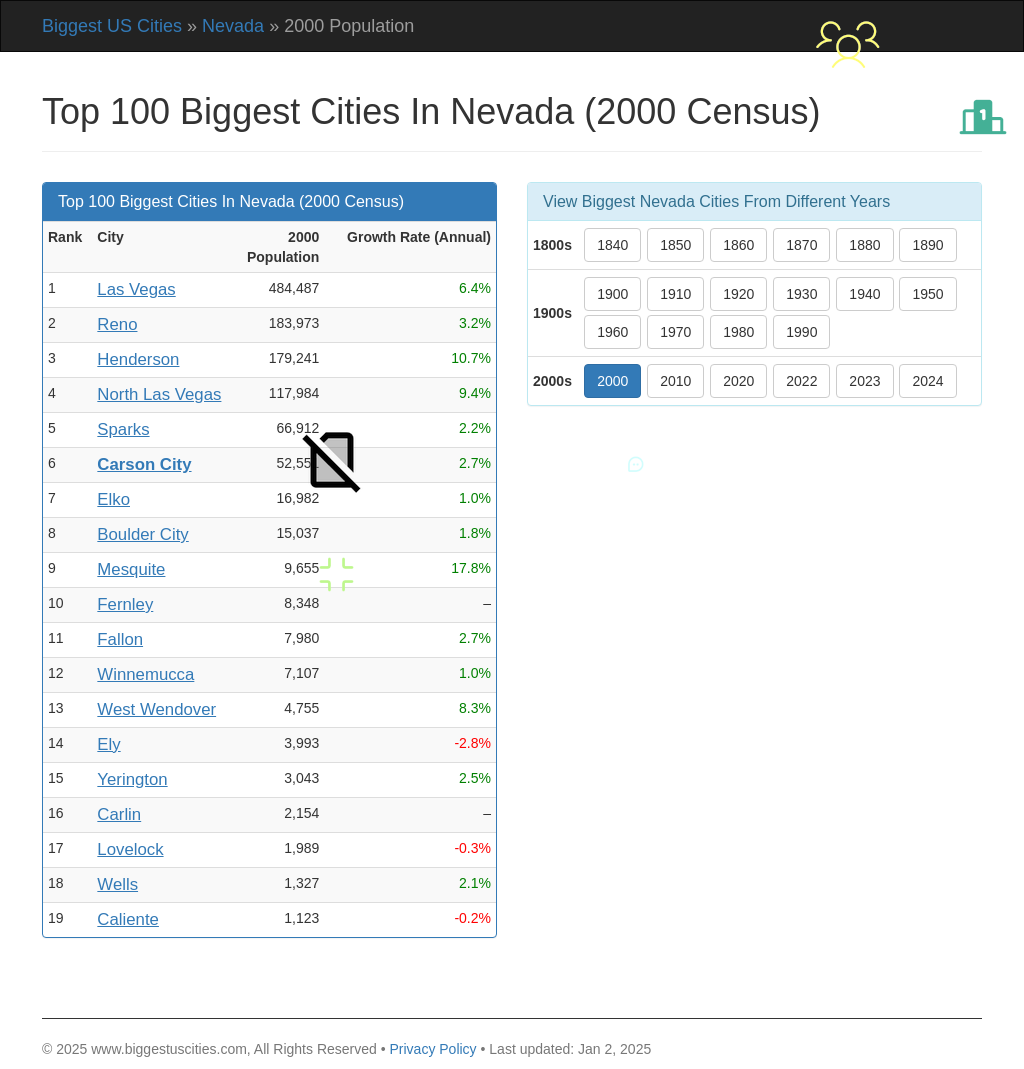  Describe the element at coordinates (332, 460) in the screenshot. I see `no sim card detected` at that location.